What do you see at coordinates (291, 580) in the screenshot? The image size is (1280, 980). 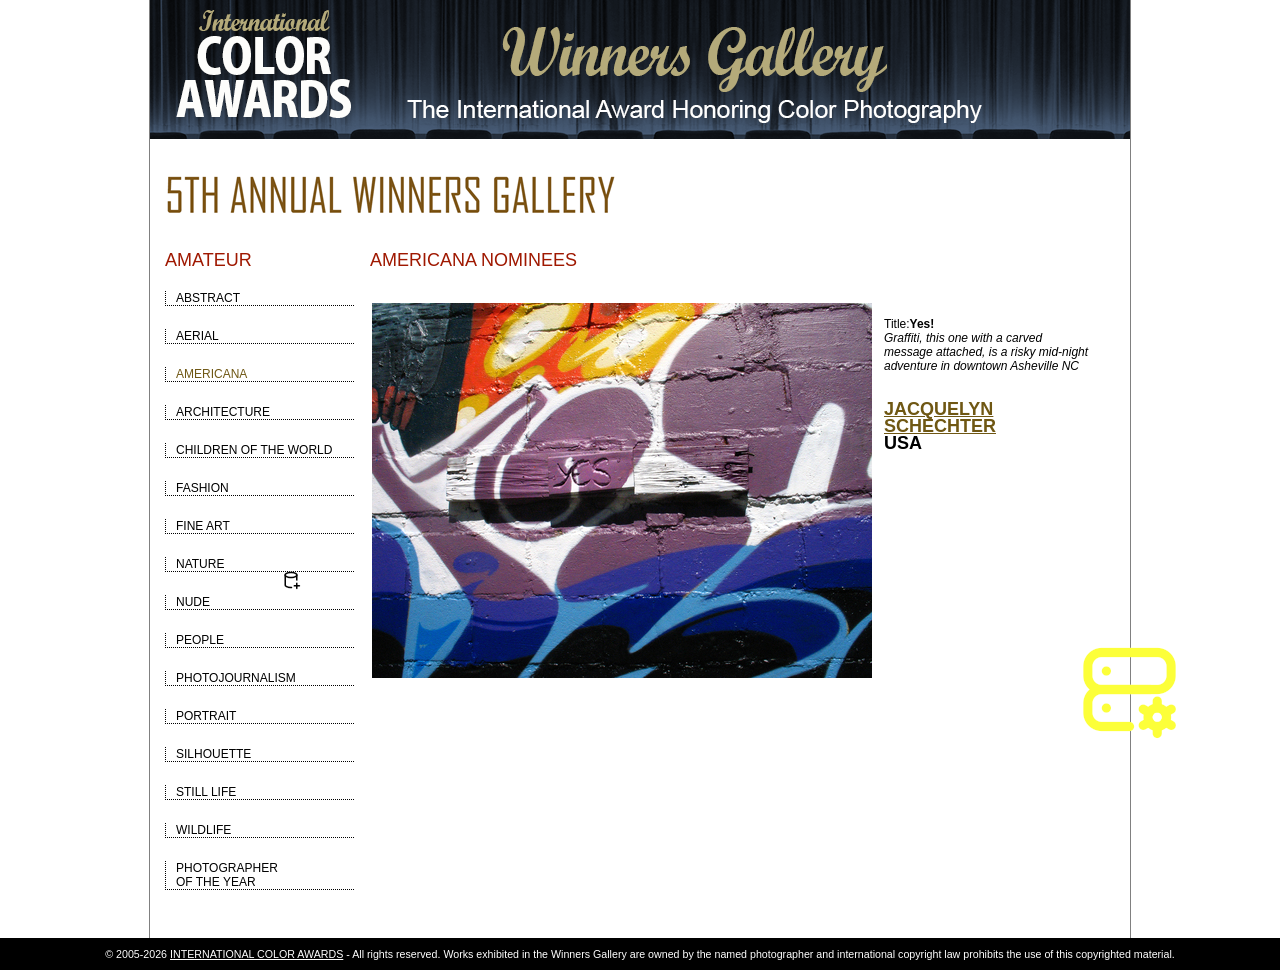 I see `add a new database or storage container` at bounding box center [291, 580].